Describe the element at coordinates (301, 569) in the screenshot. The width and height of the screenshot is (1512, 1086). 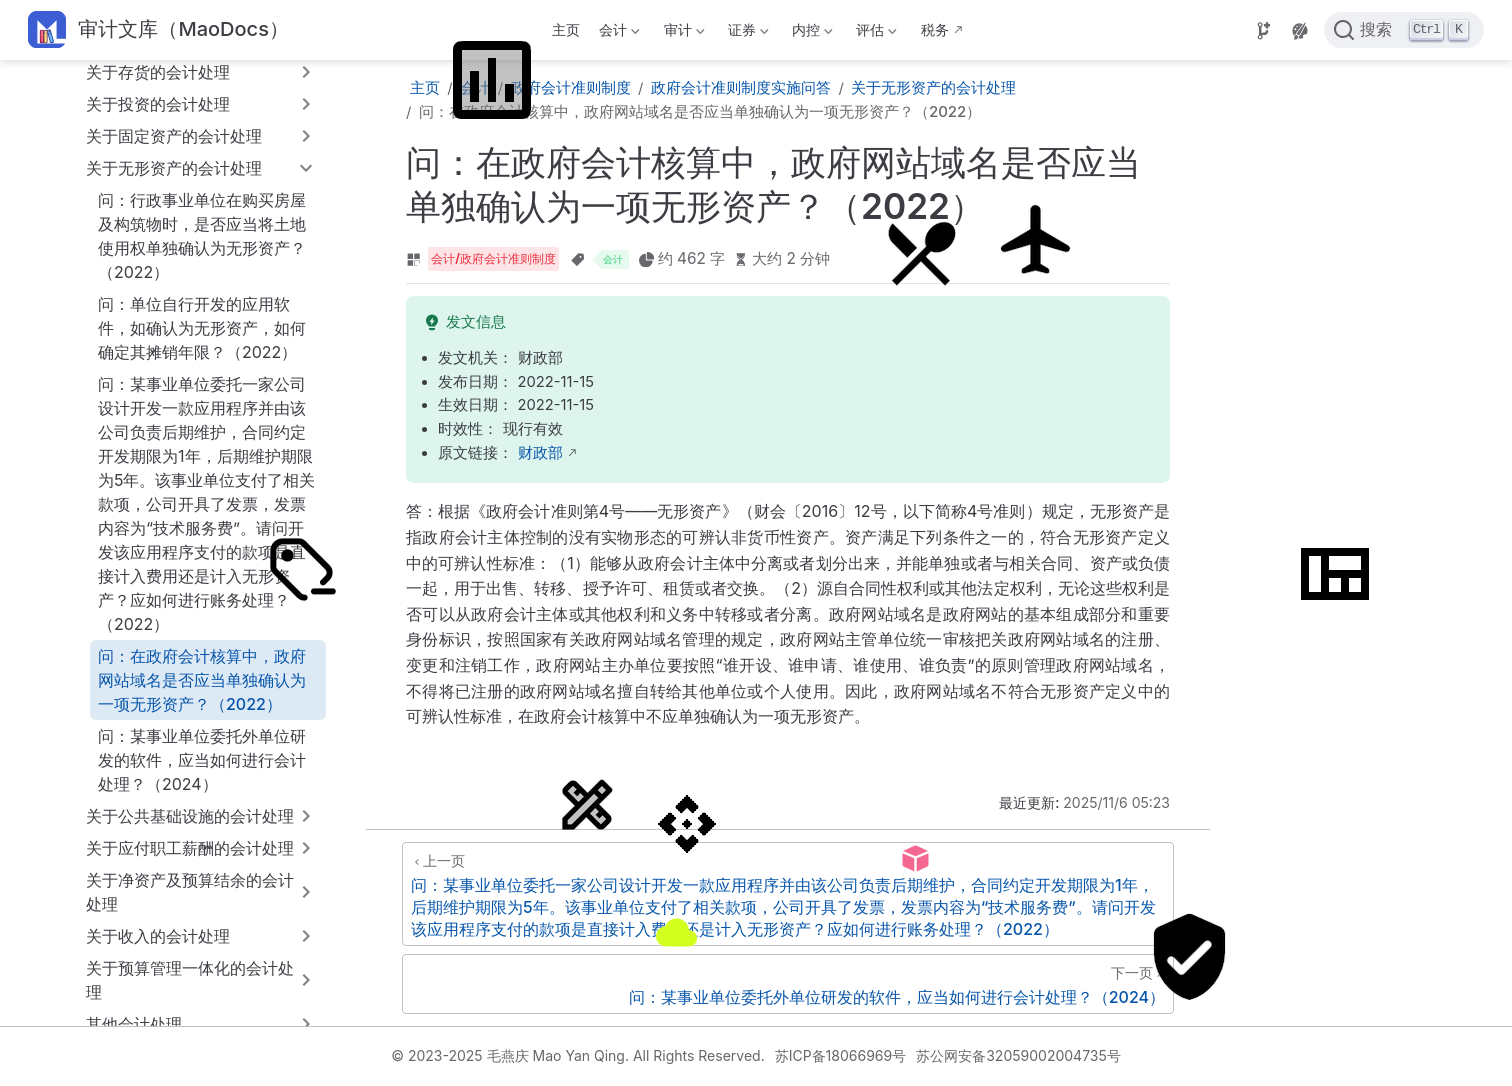
I see `remove a tag or label` at that location.